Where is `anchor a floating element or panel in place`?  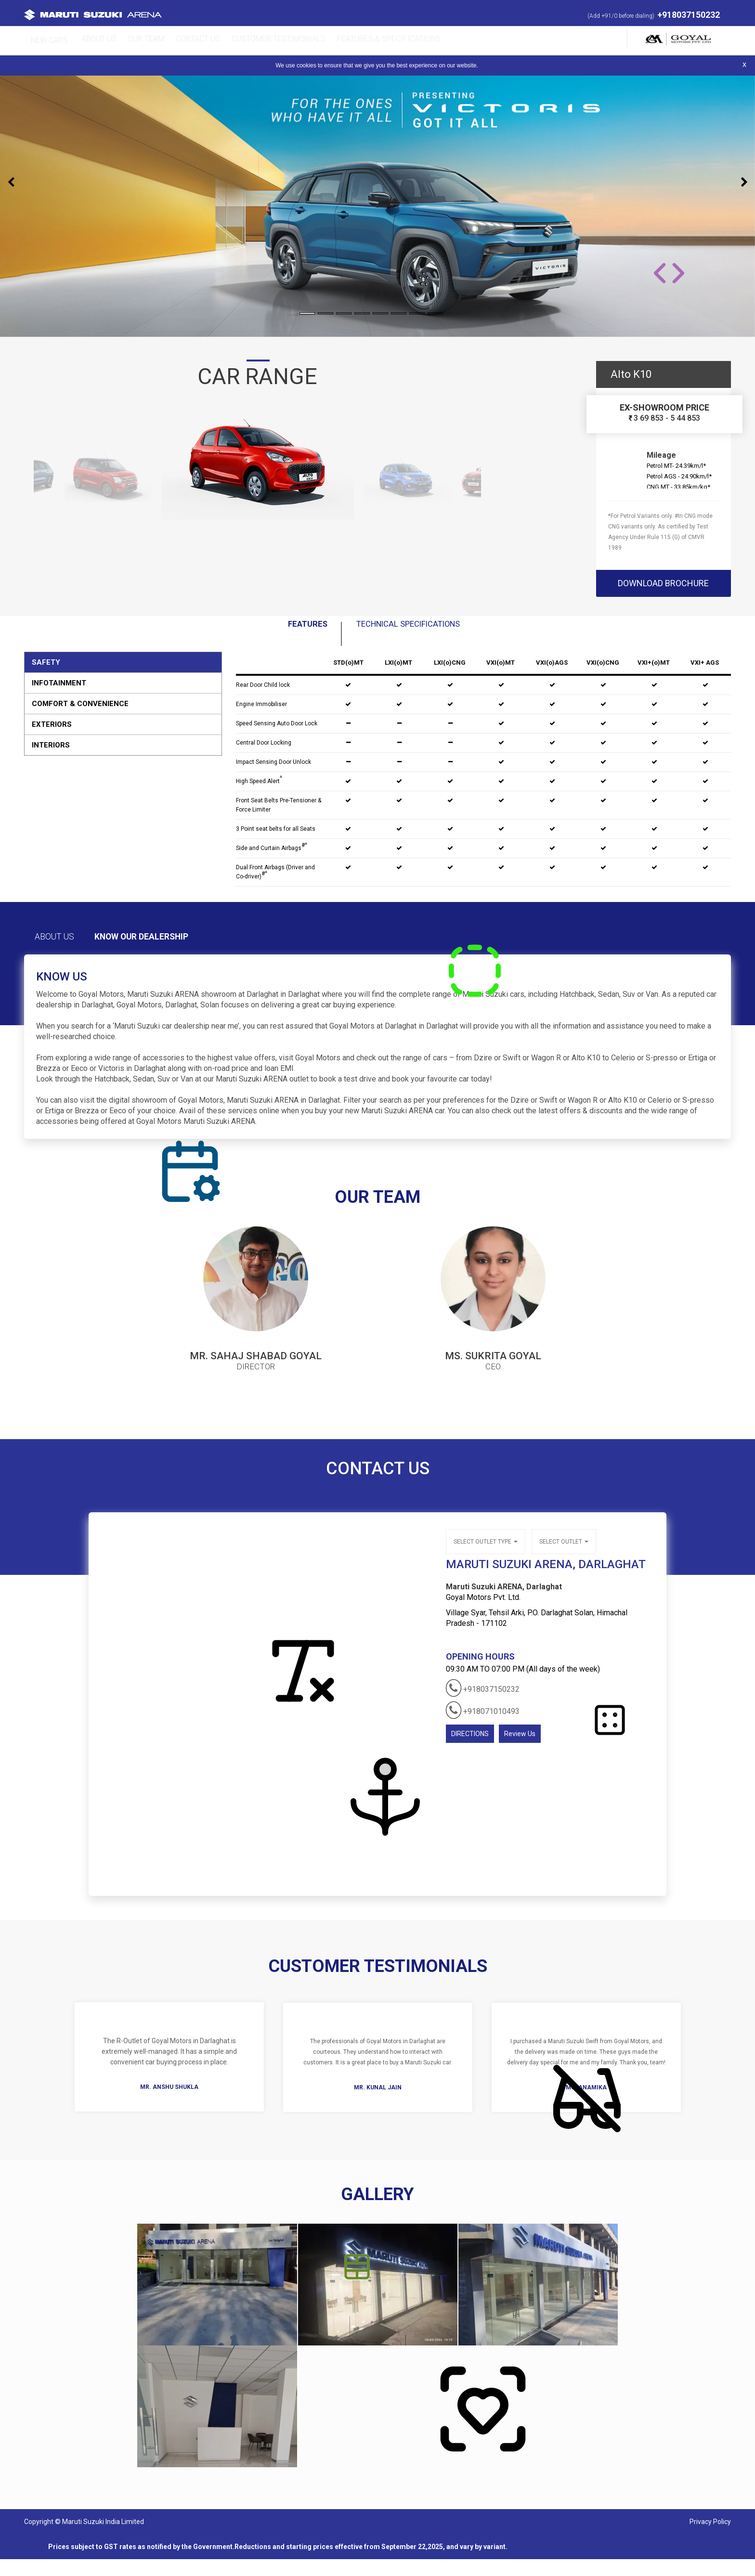
anchor a floating element or panel in place is located at coordinates (385, 1795).